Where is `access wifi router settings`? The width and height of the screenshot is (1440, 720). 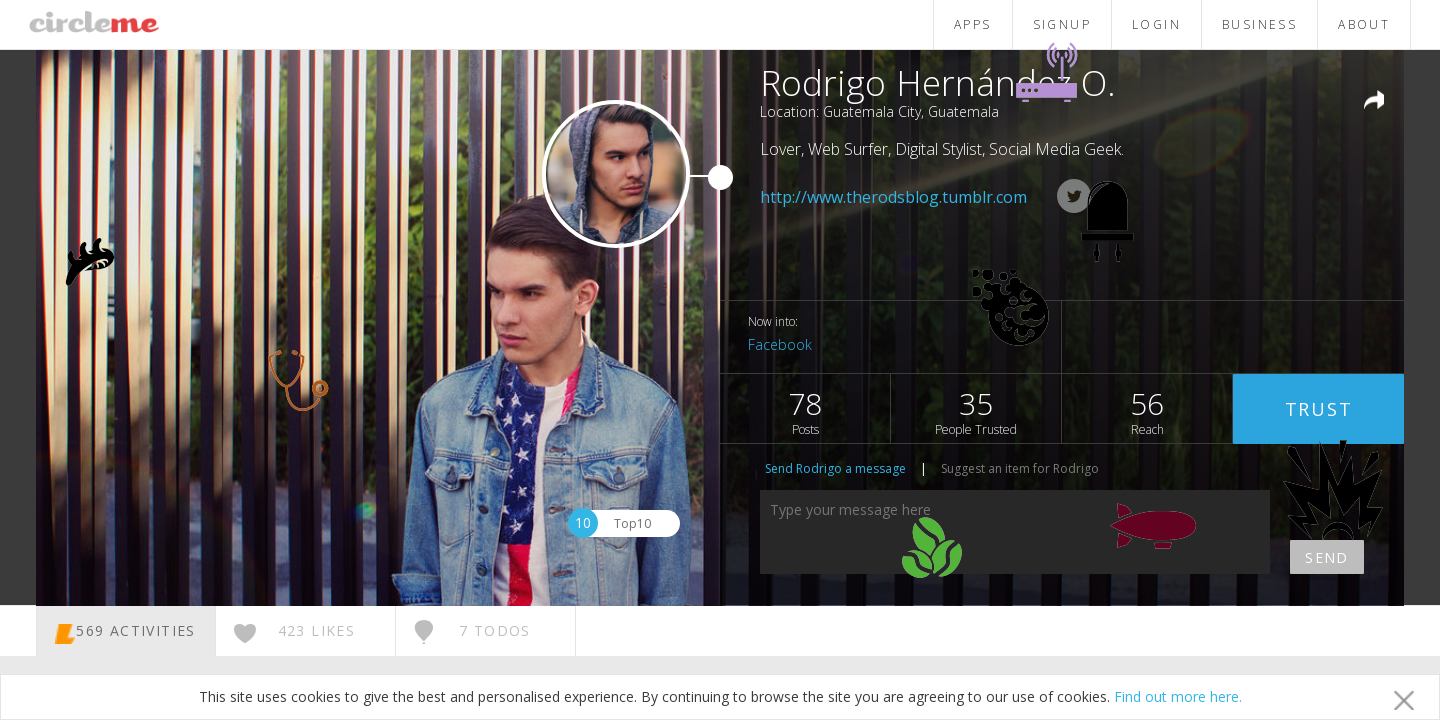 access wifi router settings is located at coordinates (1046, 71).